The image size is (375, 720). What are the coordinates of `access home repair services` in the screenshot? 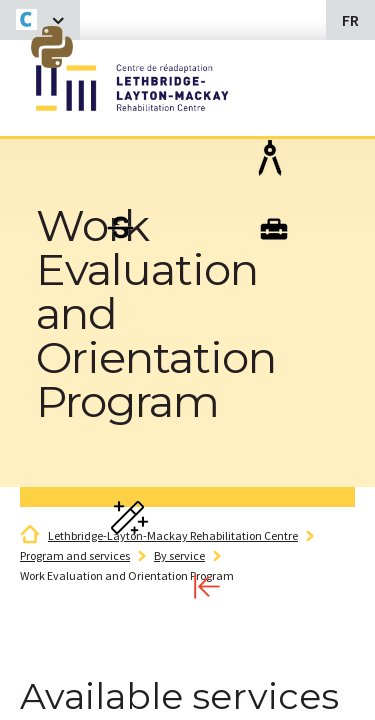 It's located at (274, 229).